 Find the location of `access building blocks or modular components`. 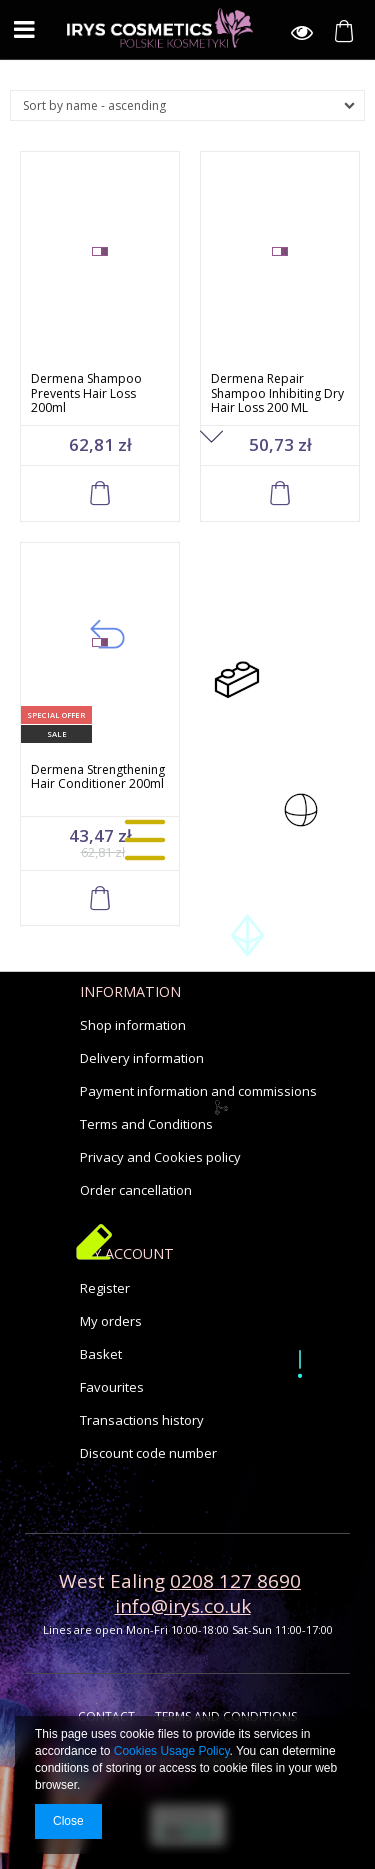

access building blocks or modular components is located at coordinates (237, 679).